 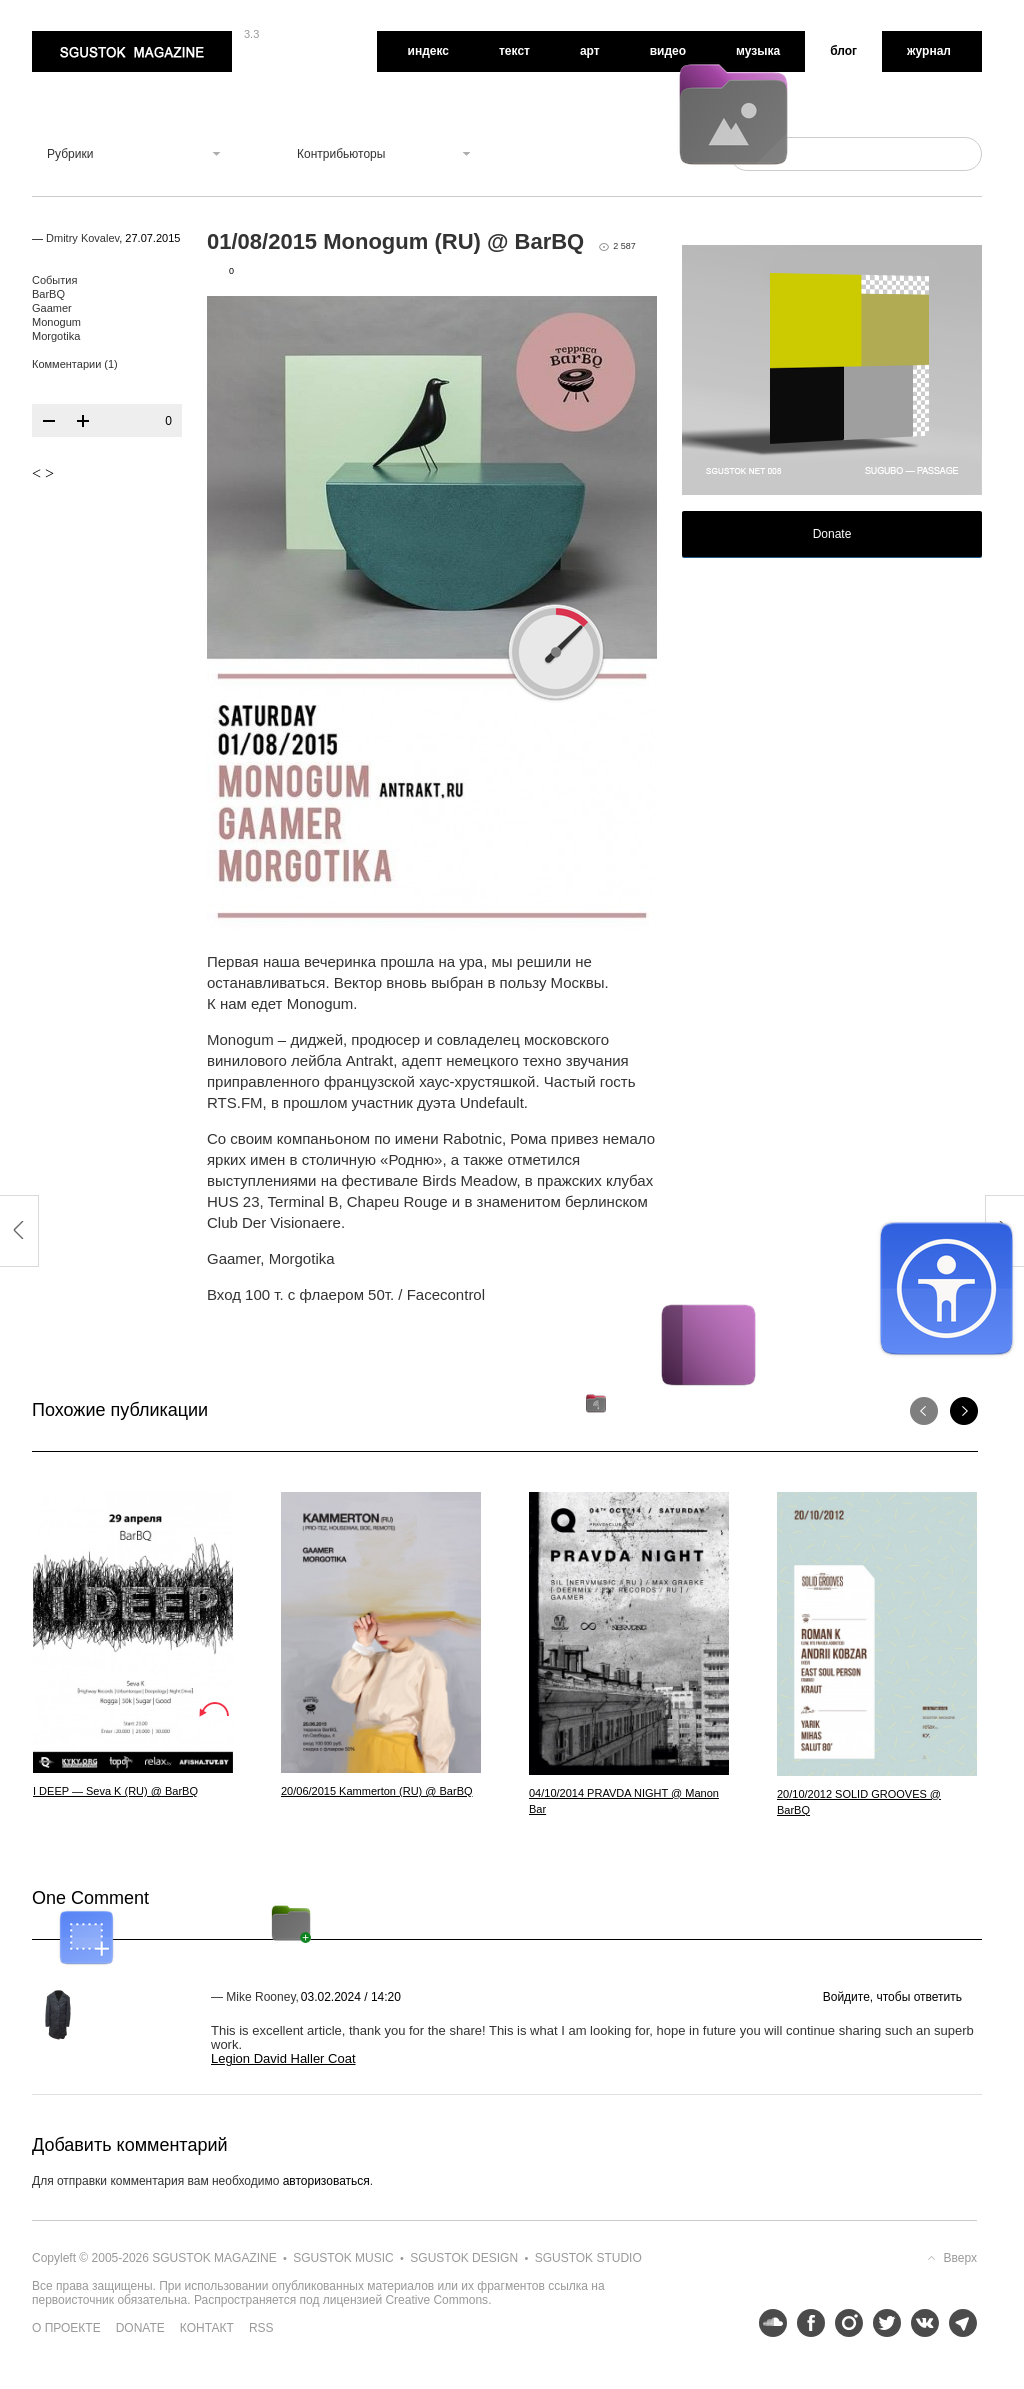 What do you see at coordinates (215, 1709) in the screenshot?
I see `undo the last action` at bounding box center [215, 1709].